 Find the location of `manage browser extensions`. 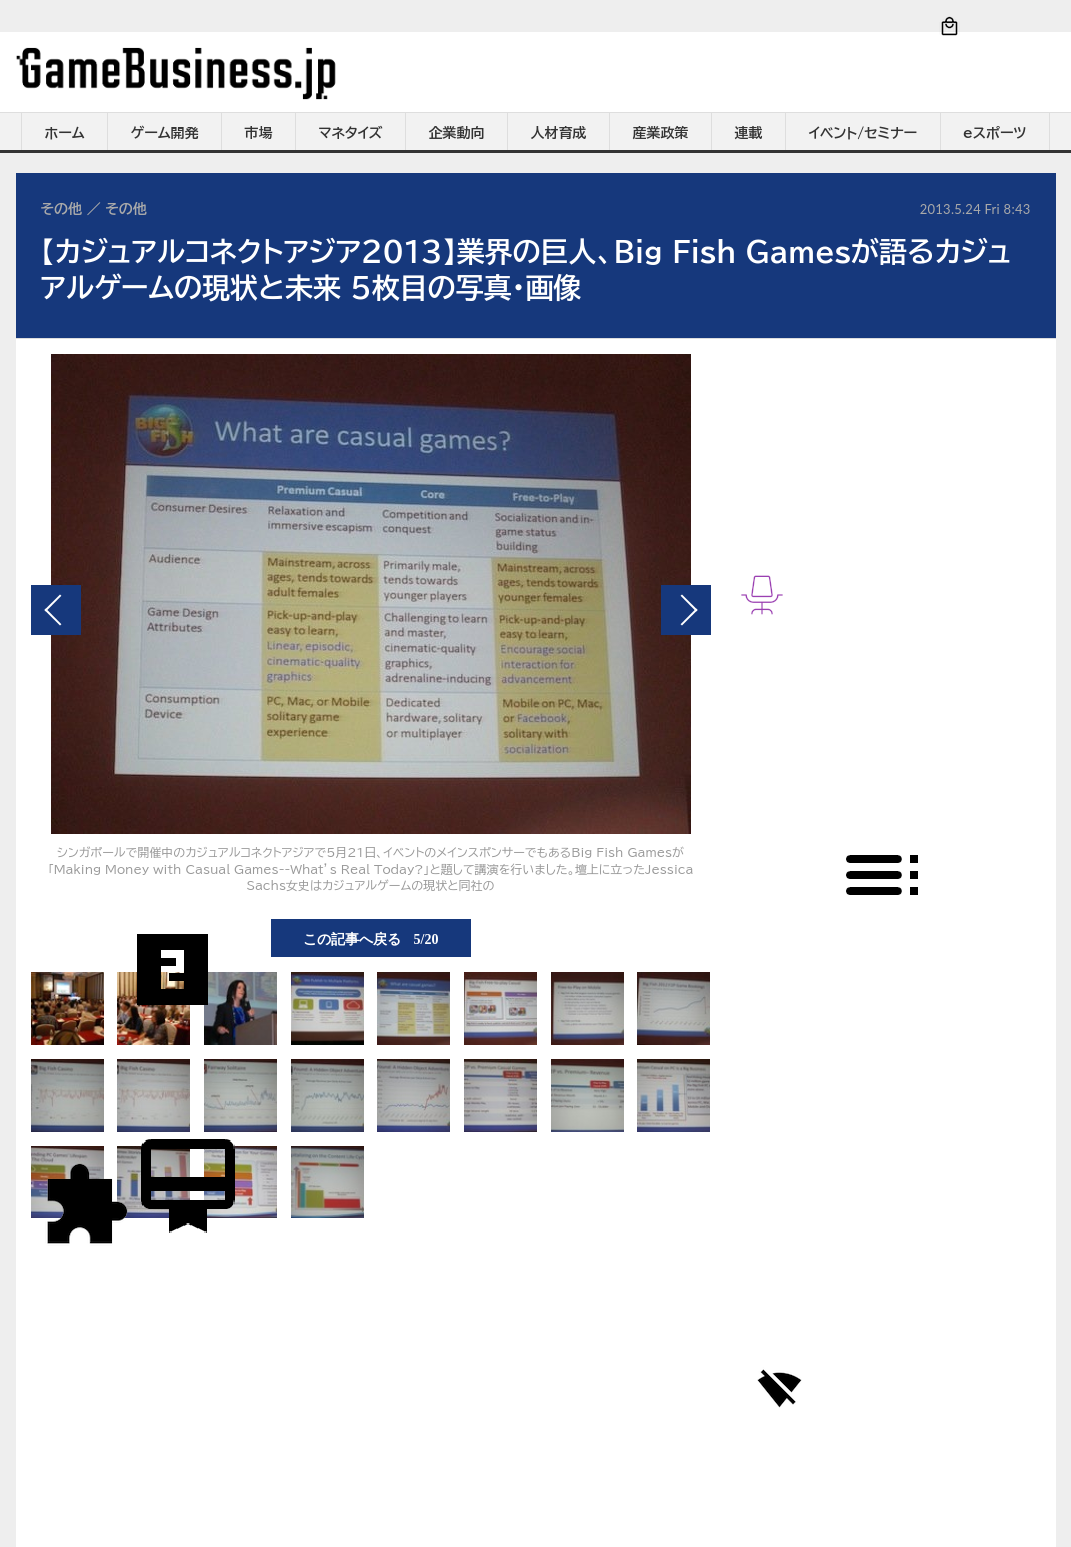

manage browser extensions is located at coordinates (85, 1205).